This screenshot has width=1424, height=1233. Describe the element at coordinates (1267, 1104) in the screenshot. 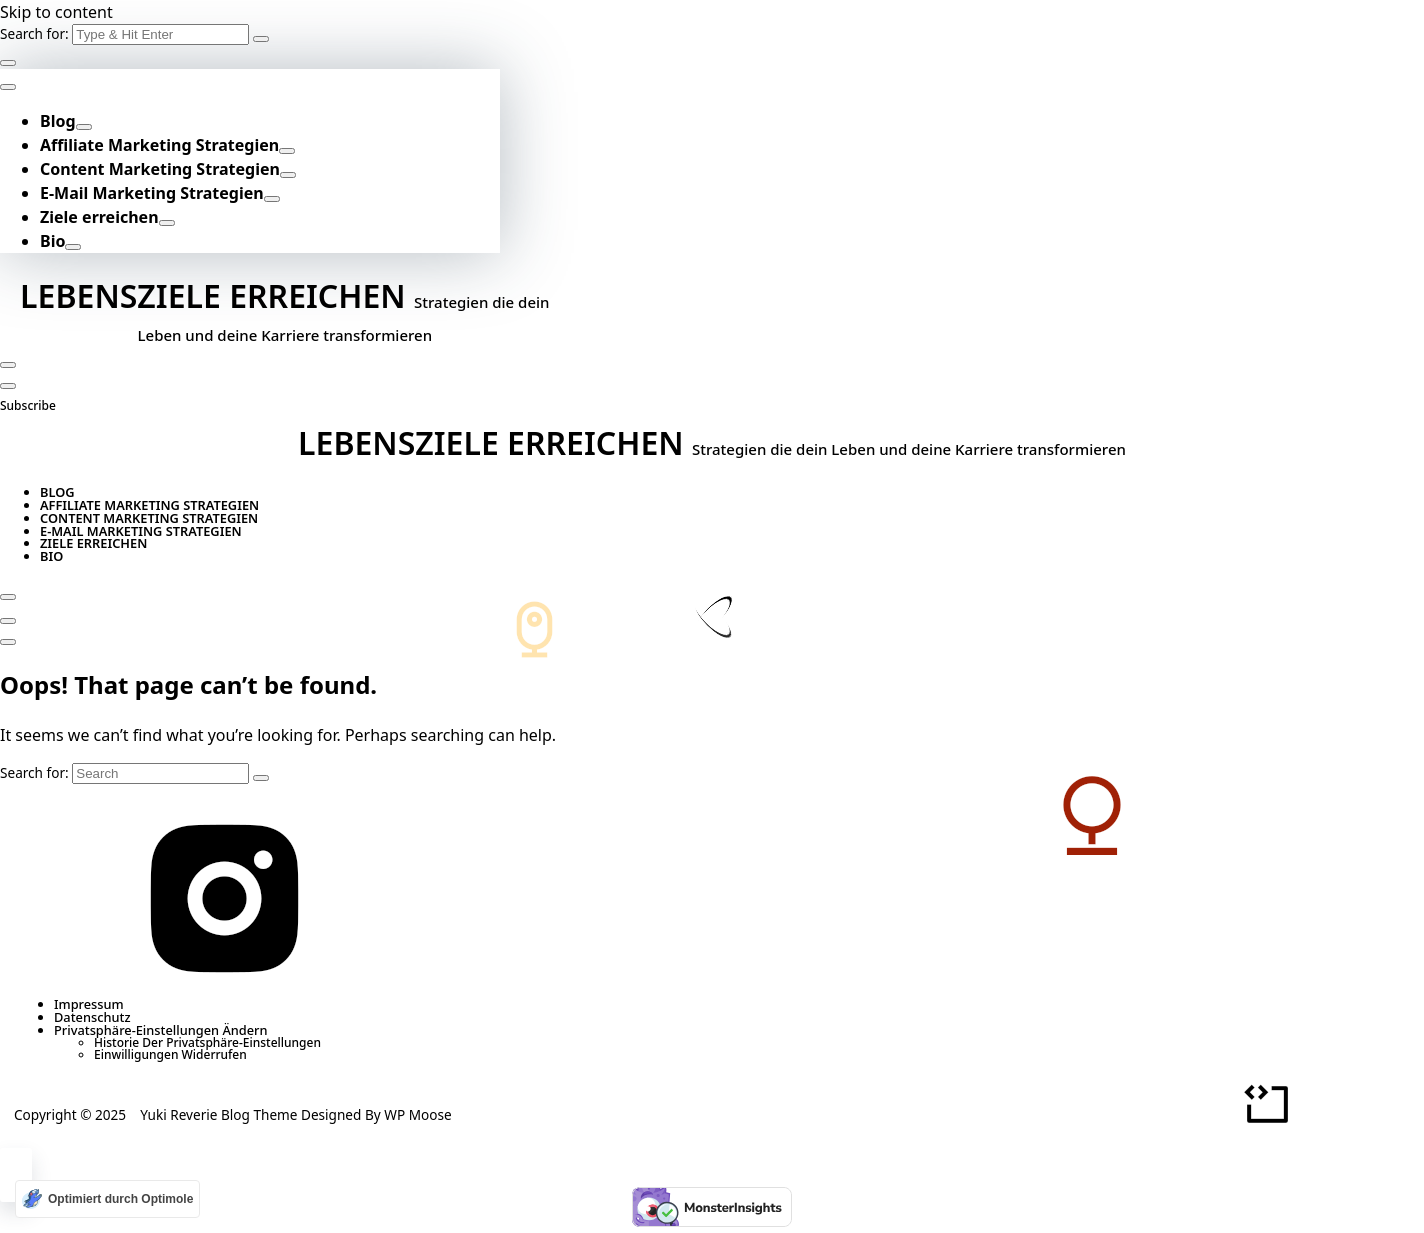

I see `insert a code block into the editor` at that location.